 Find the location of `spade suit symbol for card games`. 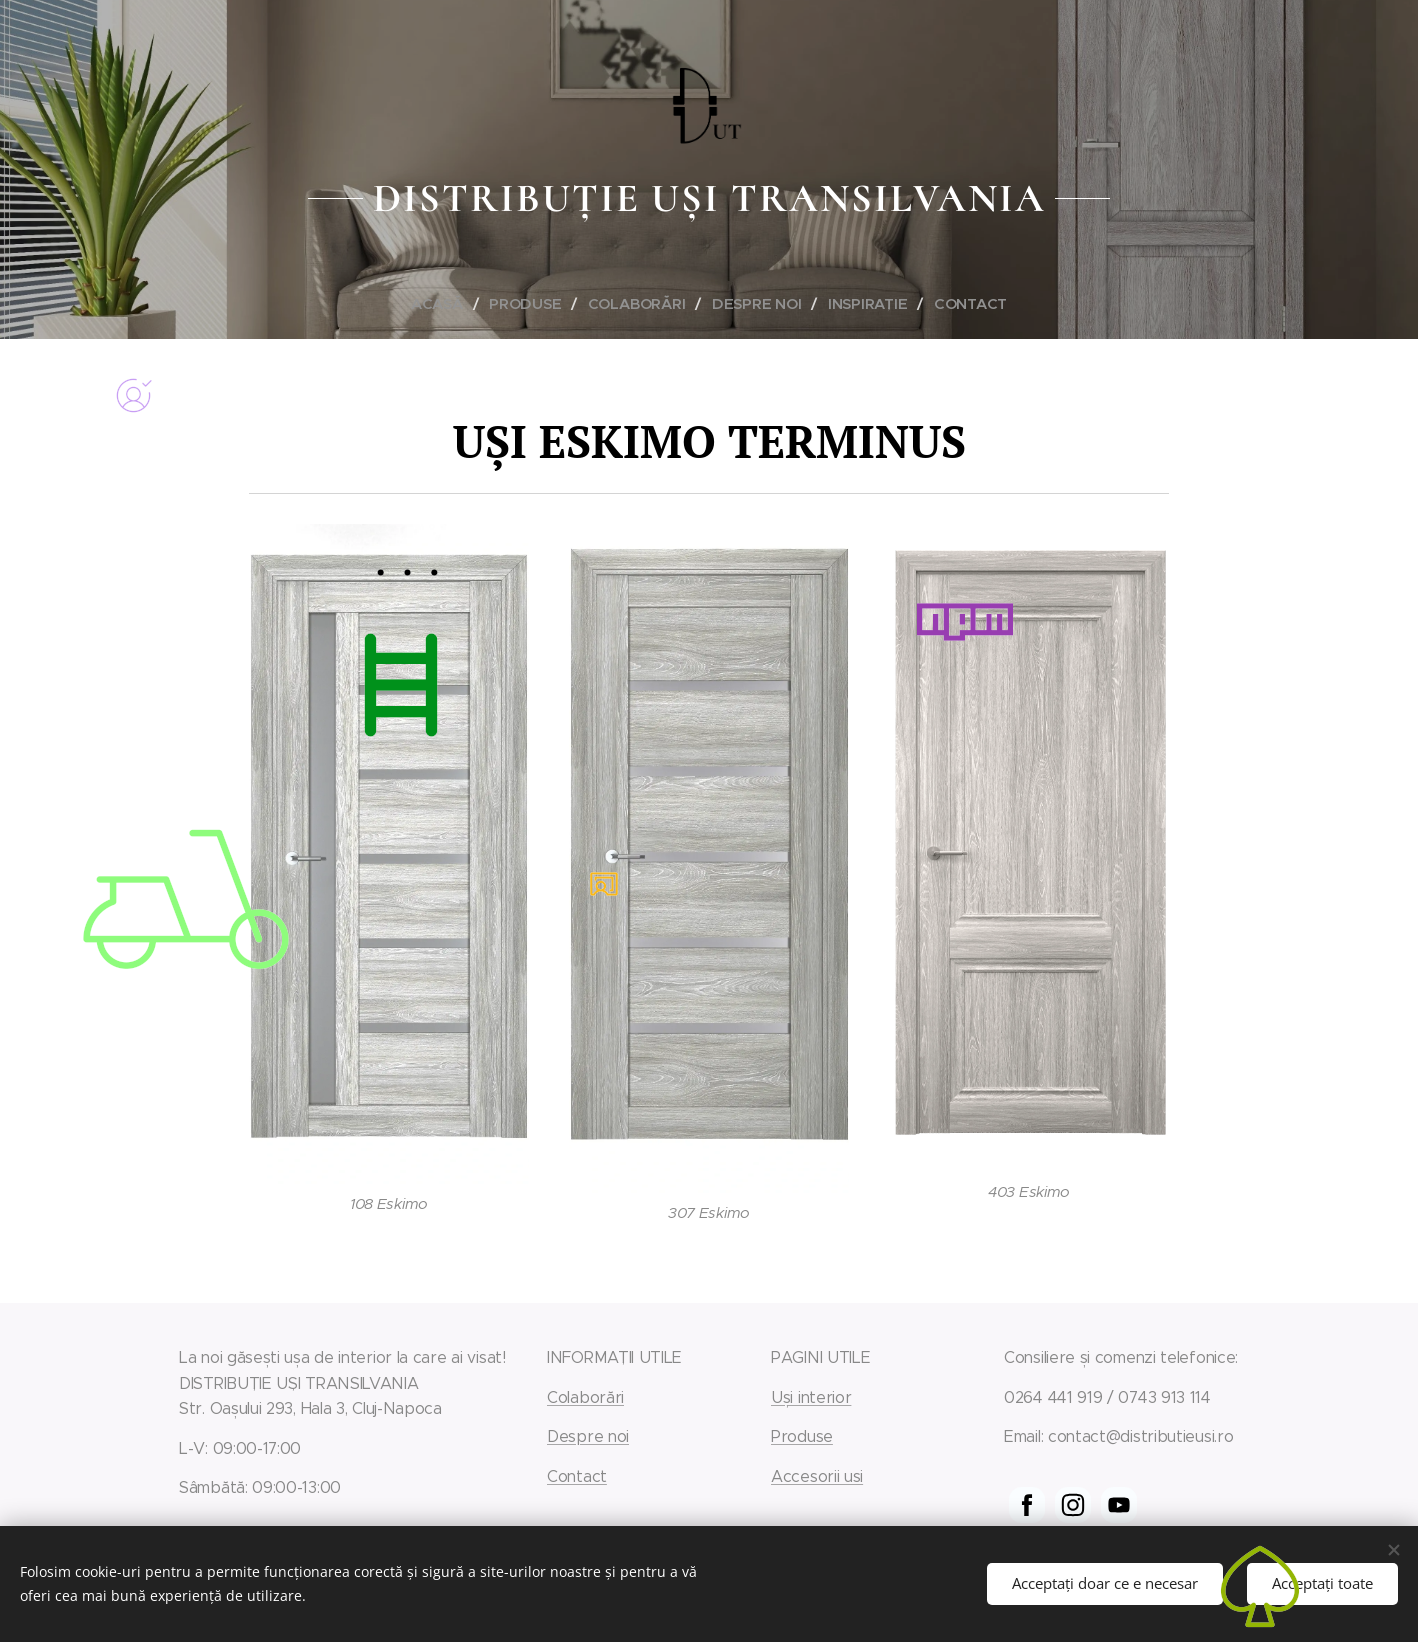

spade suit symbol for card games is located at coordinates (1260, 1588).